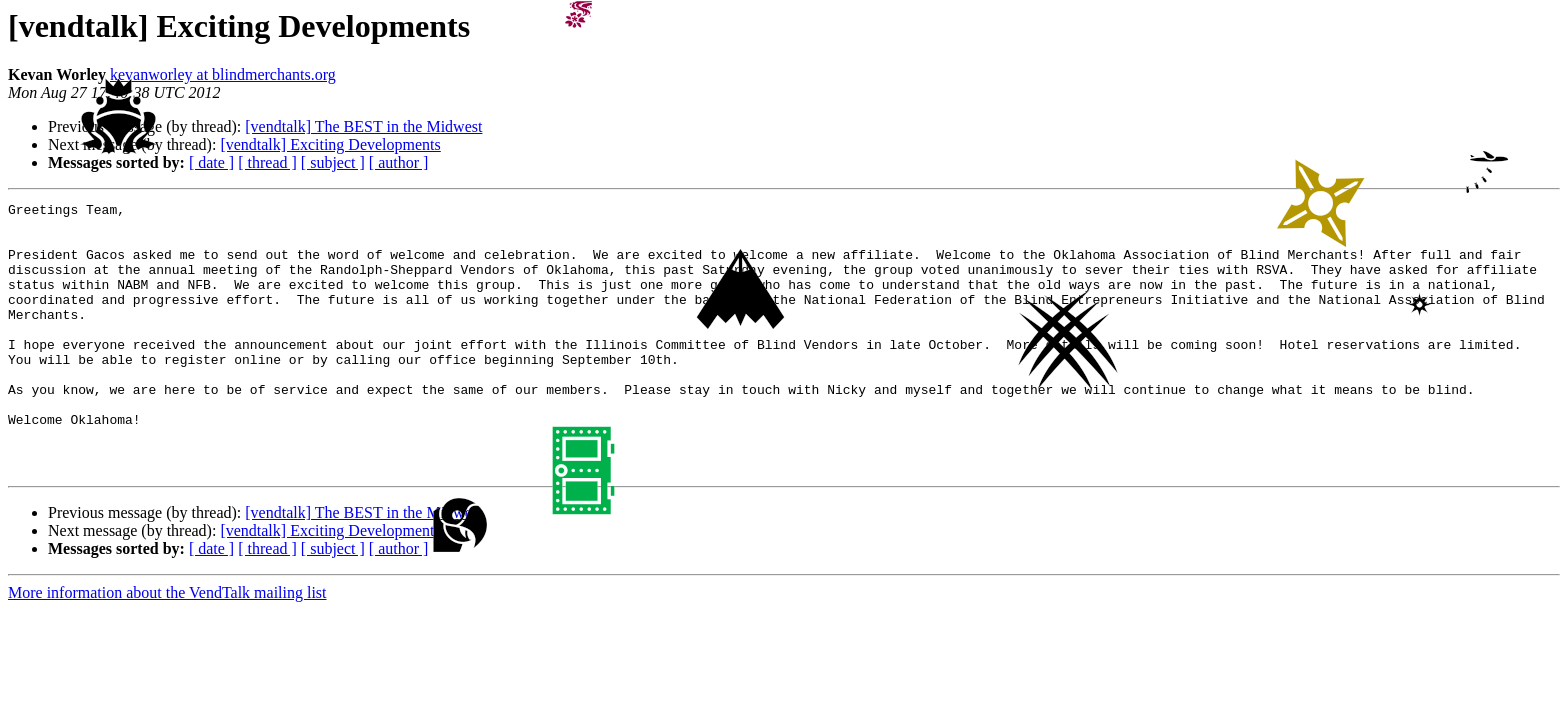  What do you see at coordinates (578, 14) in the screenshot?
I see `browse fragrance or perfume products` at bounding box center [578, 14].